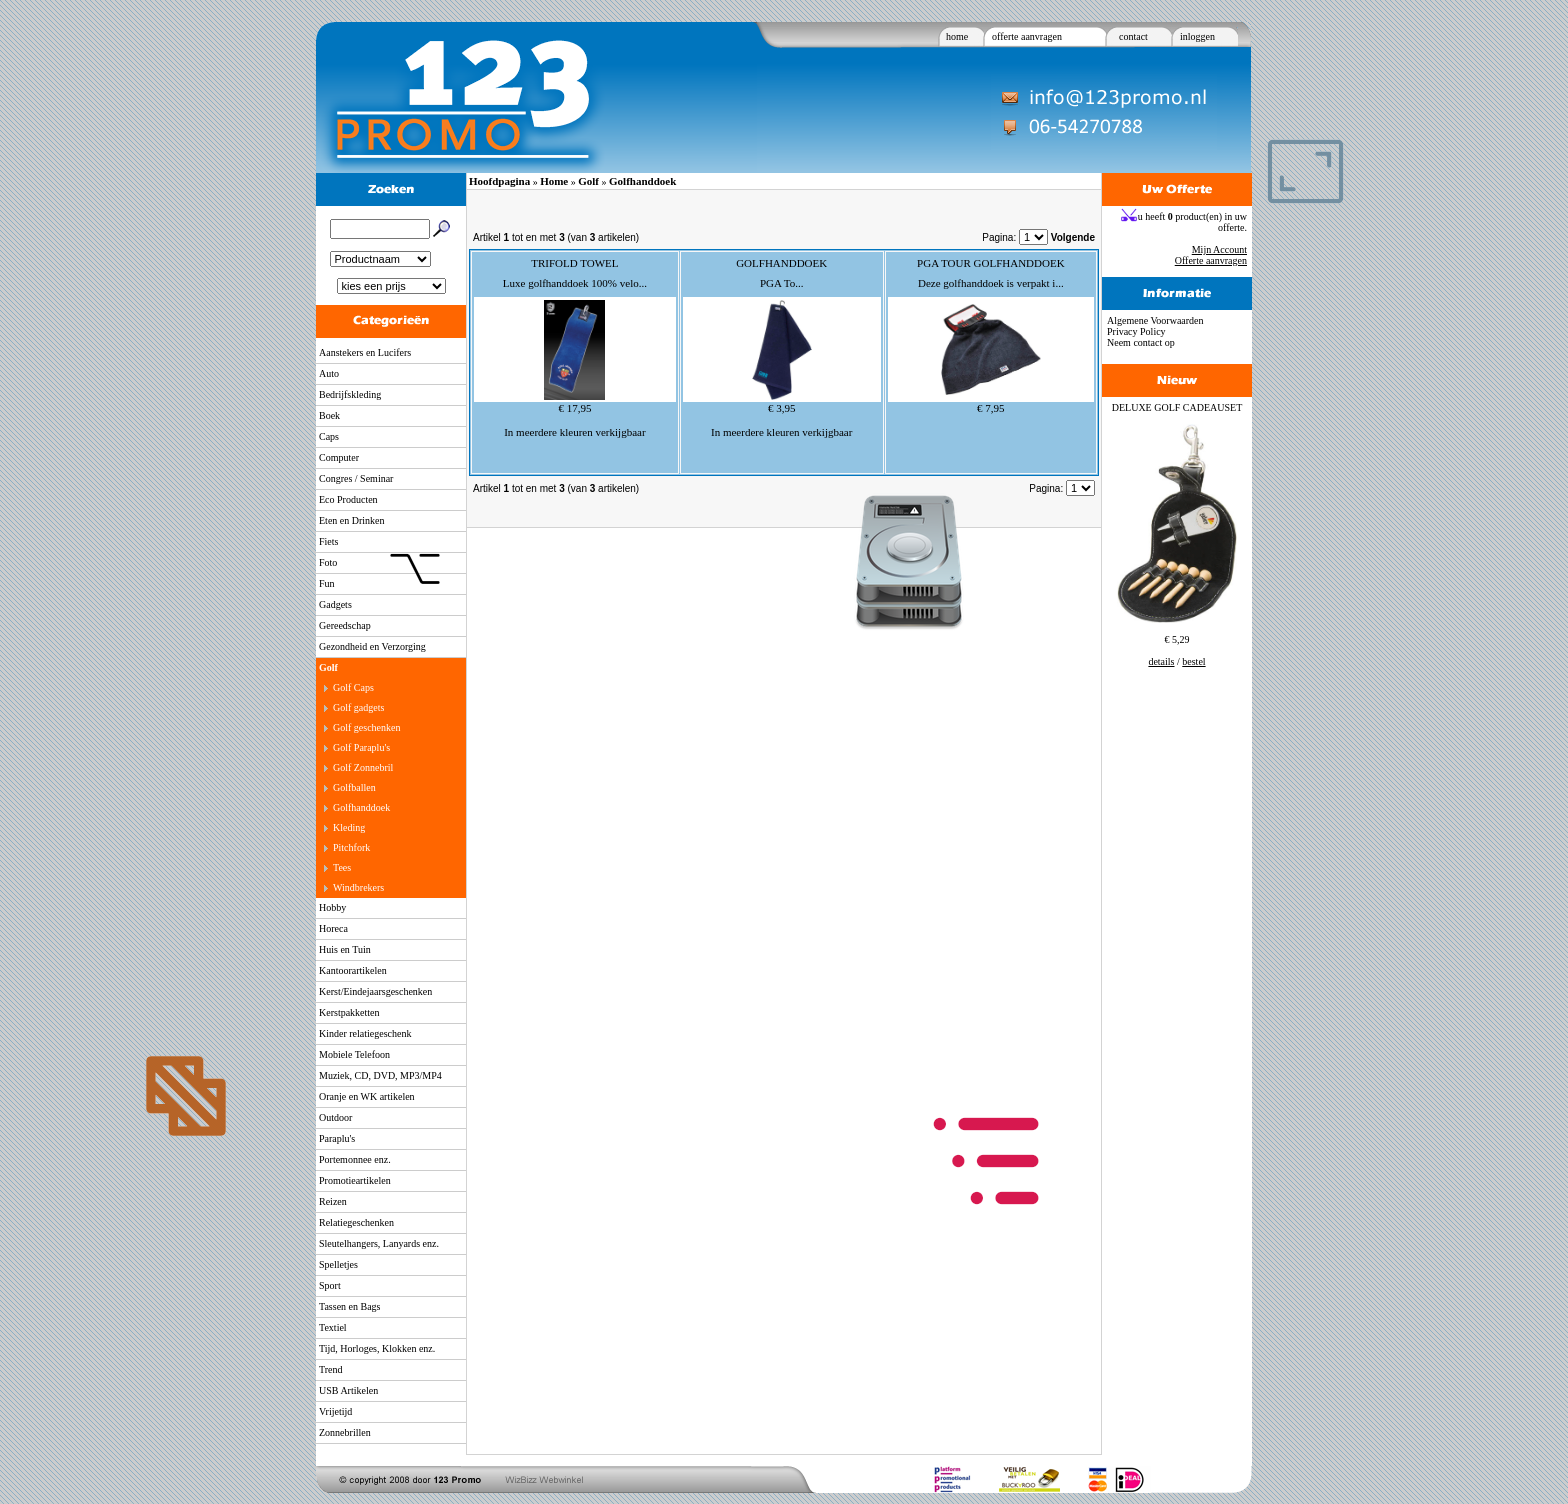  What do you see at coordinates (415, 567) in the screenshot?
I see `indicates the option or alt key modifier` at bounding box center [415, 567].